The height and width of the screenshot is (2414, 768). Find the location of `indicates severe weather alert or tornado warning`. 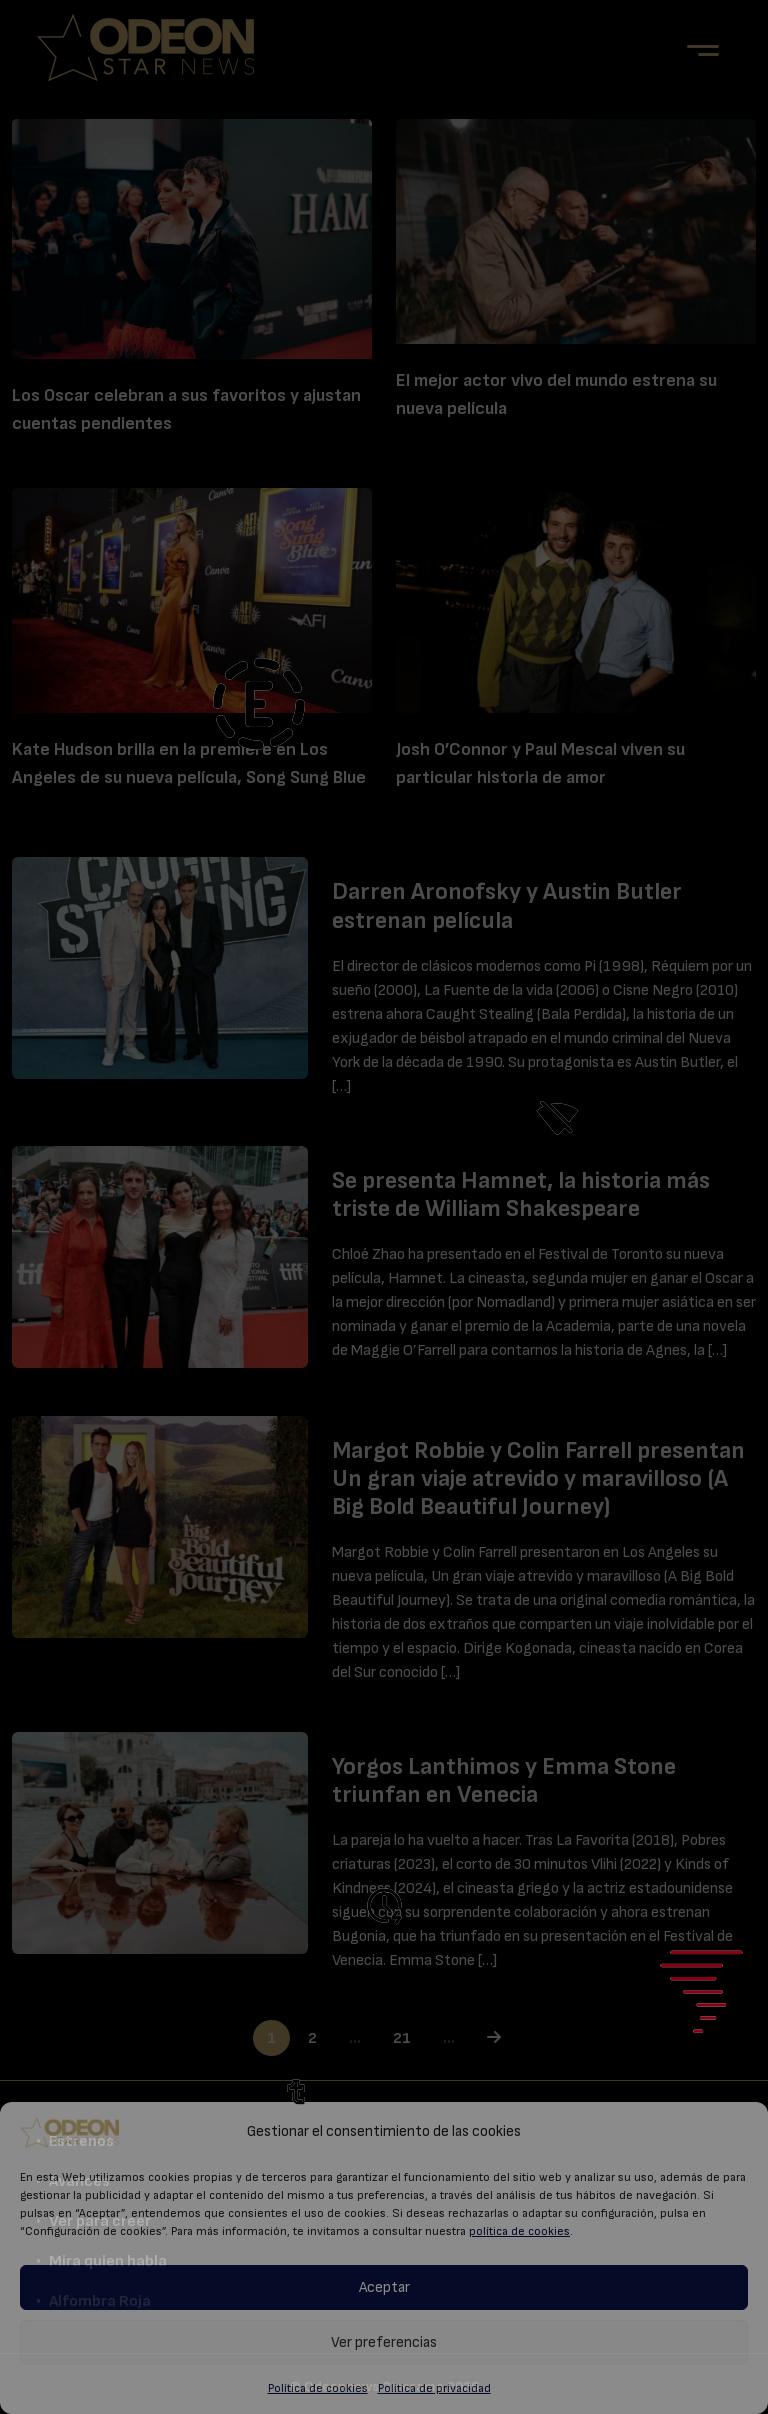

indicates severe weather alert or tornado warning is located at coordinates (701, 1988).